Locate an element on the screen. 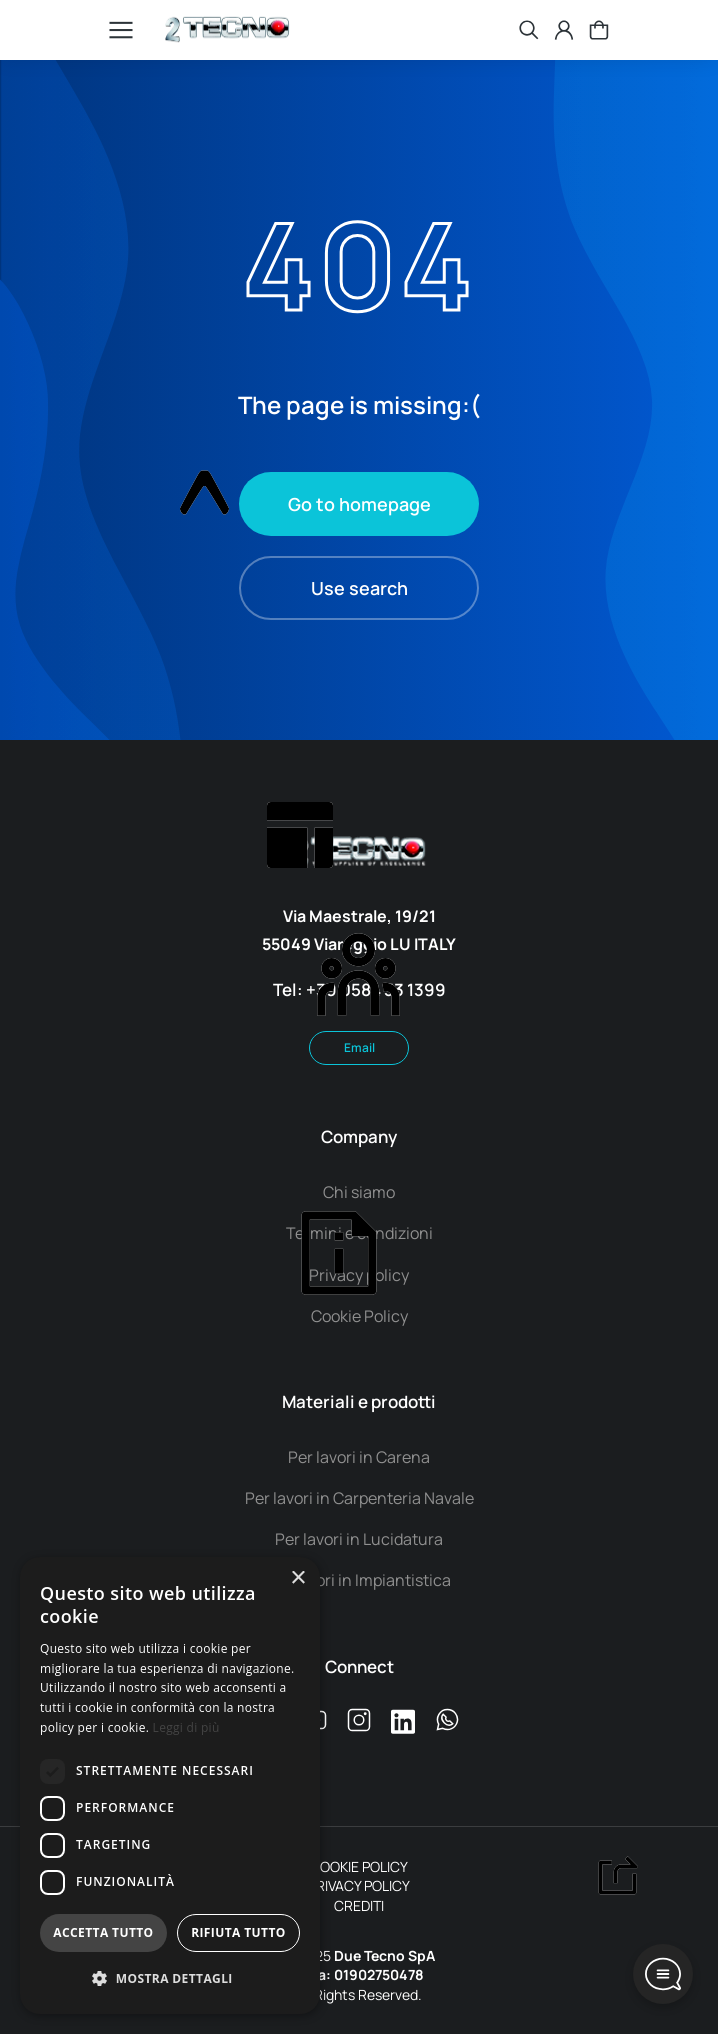 The height and width of the screenshot is (2034, 718). expo development platform logo is located at coordinates (204, 492).